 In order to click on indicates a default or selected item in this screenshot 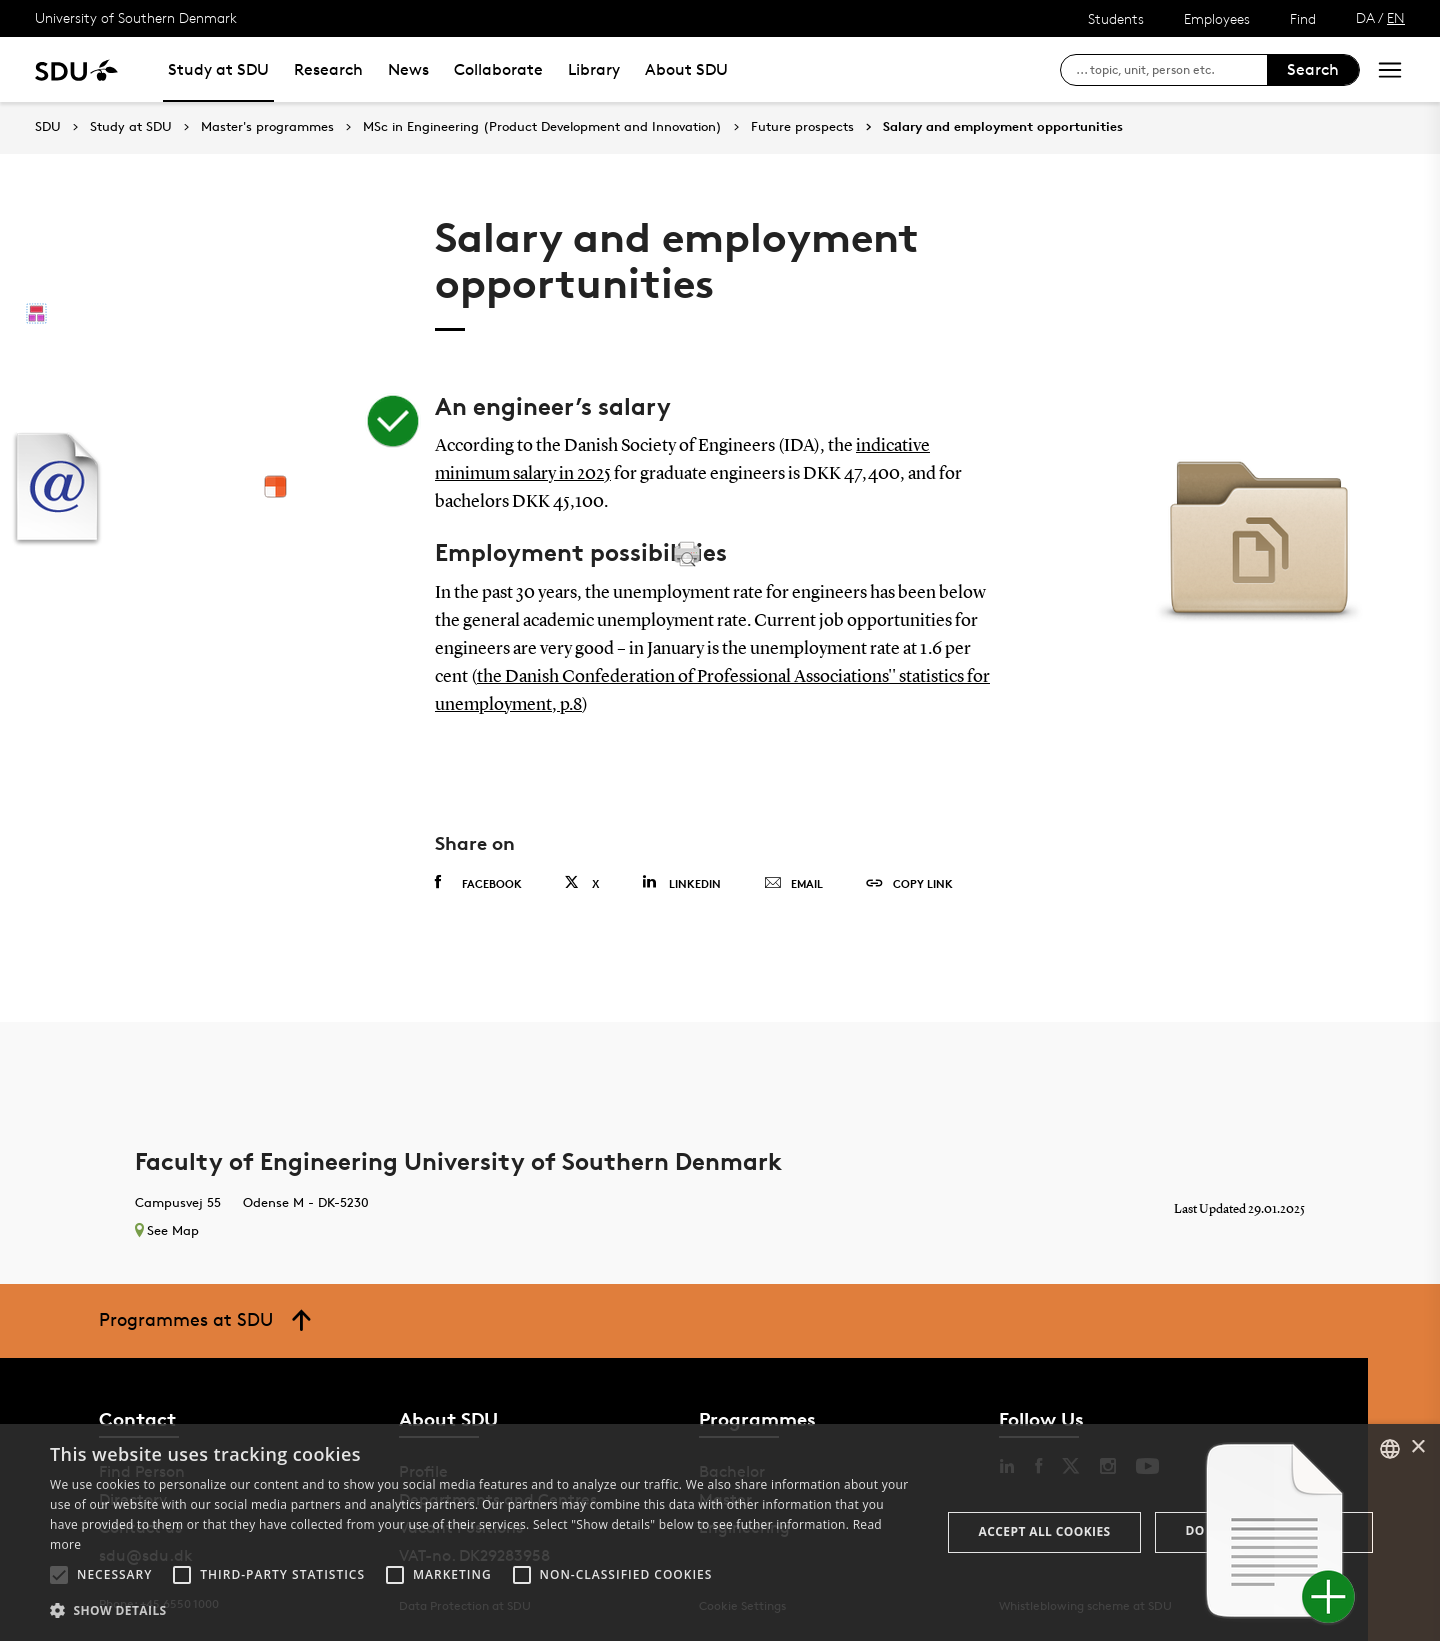, I will do `click(393, 421)`.